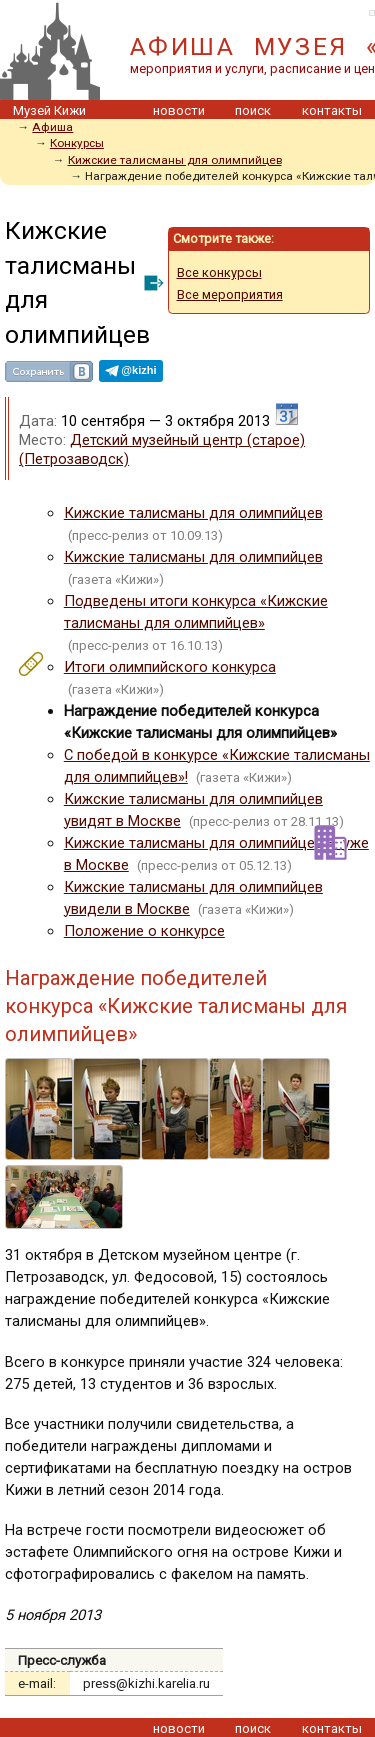 The height and width of the screenshot is (1737, 375). What do you see at coordinates (31, 664) in the screenshot?
I see `access first aid or medical information` at bounding box center [31, 664].